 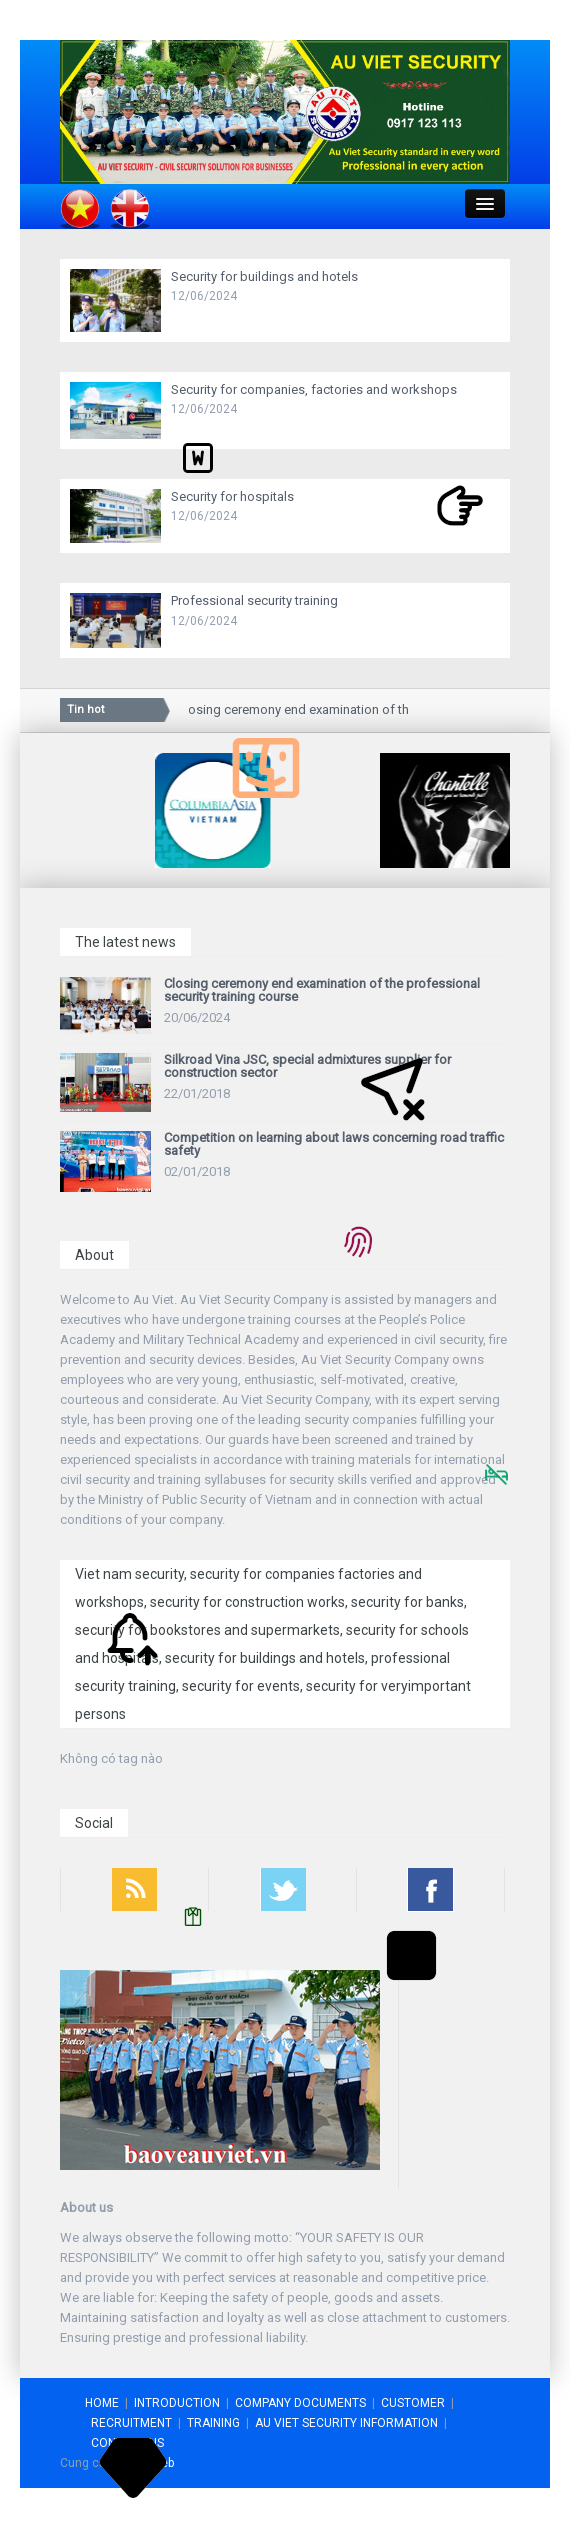 What do you see at coordinates (266, 768) in the screenshot?
I see `open finder app on mac` at bounding box center [266, 768].